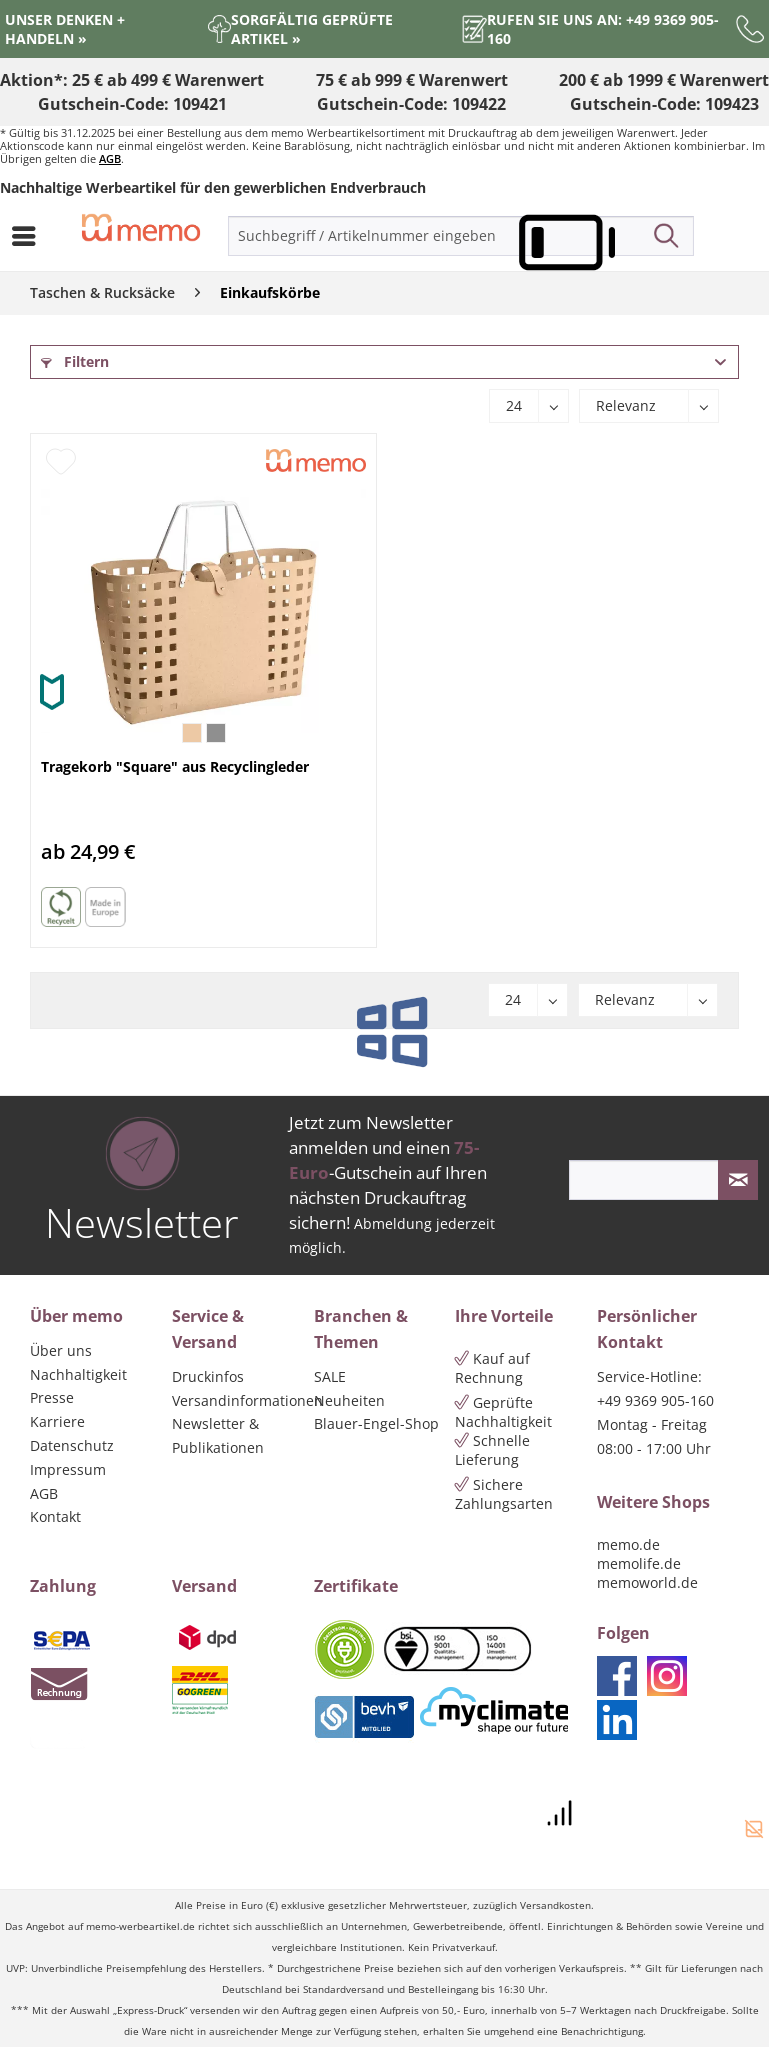  What do you see at coordinates (565, 242) in the screenshot?
I see `indicates low battery status` at bounding box center [565, 242].